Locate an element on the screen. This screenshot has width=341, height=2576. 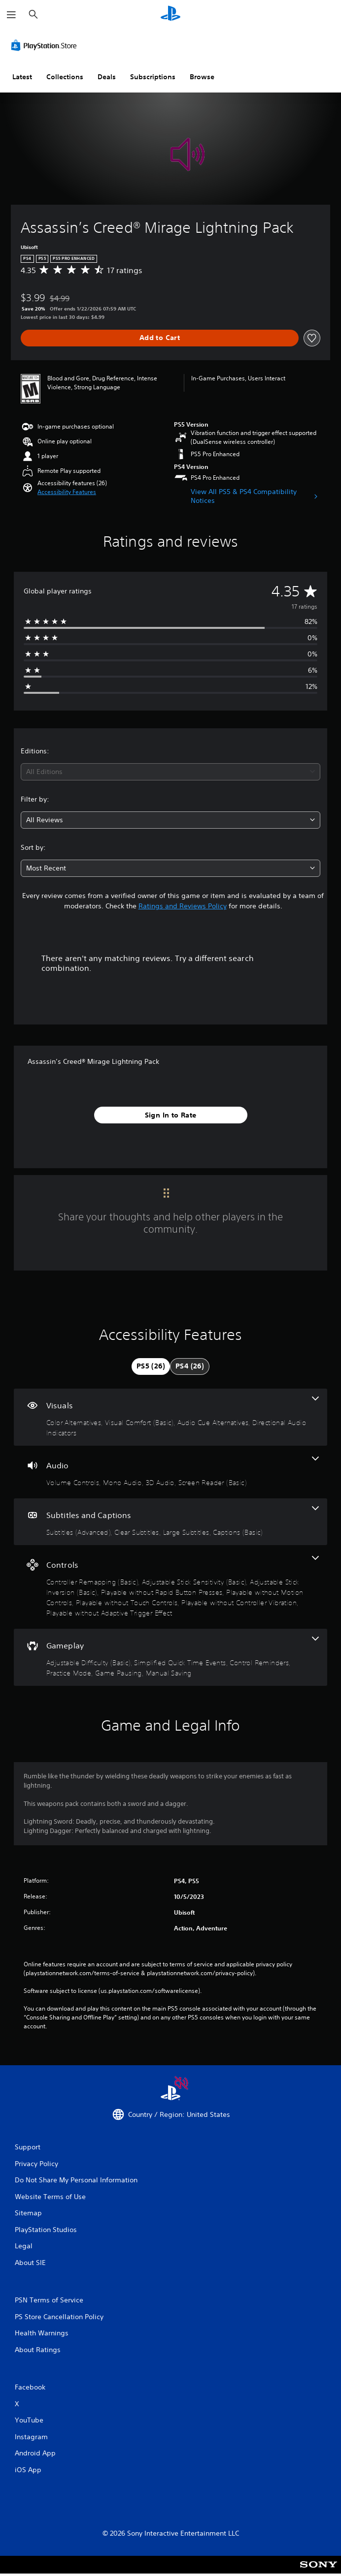
mute audio is located at coordinates (181, 2083).